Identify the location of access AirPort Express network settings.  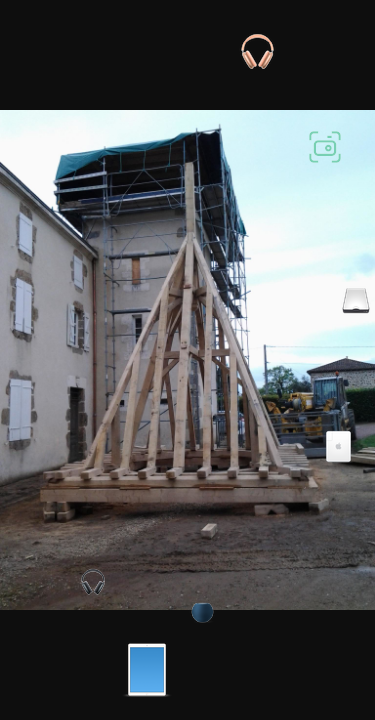
(338, 446).